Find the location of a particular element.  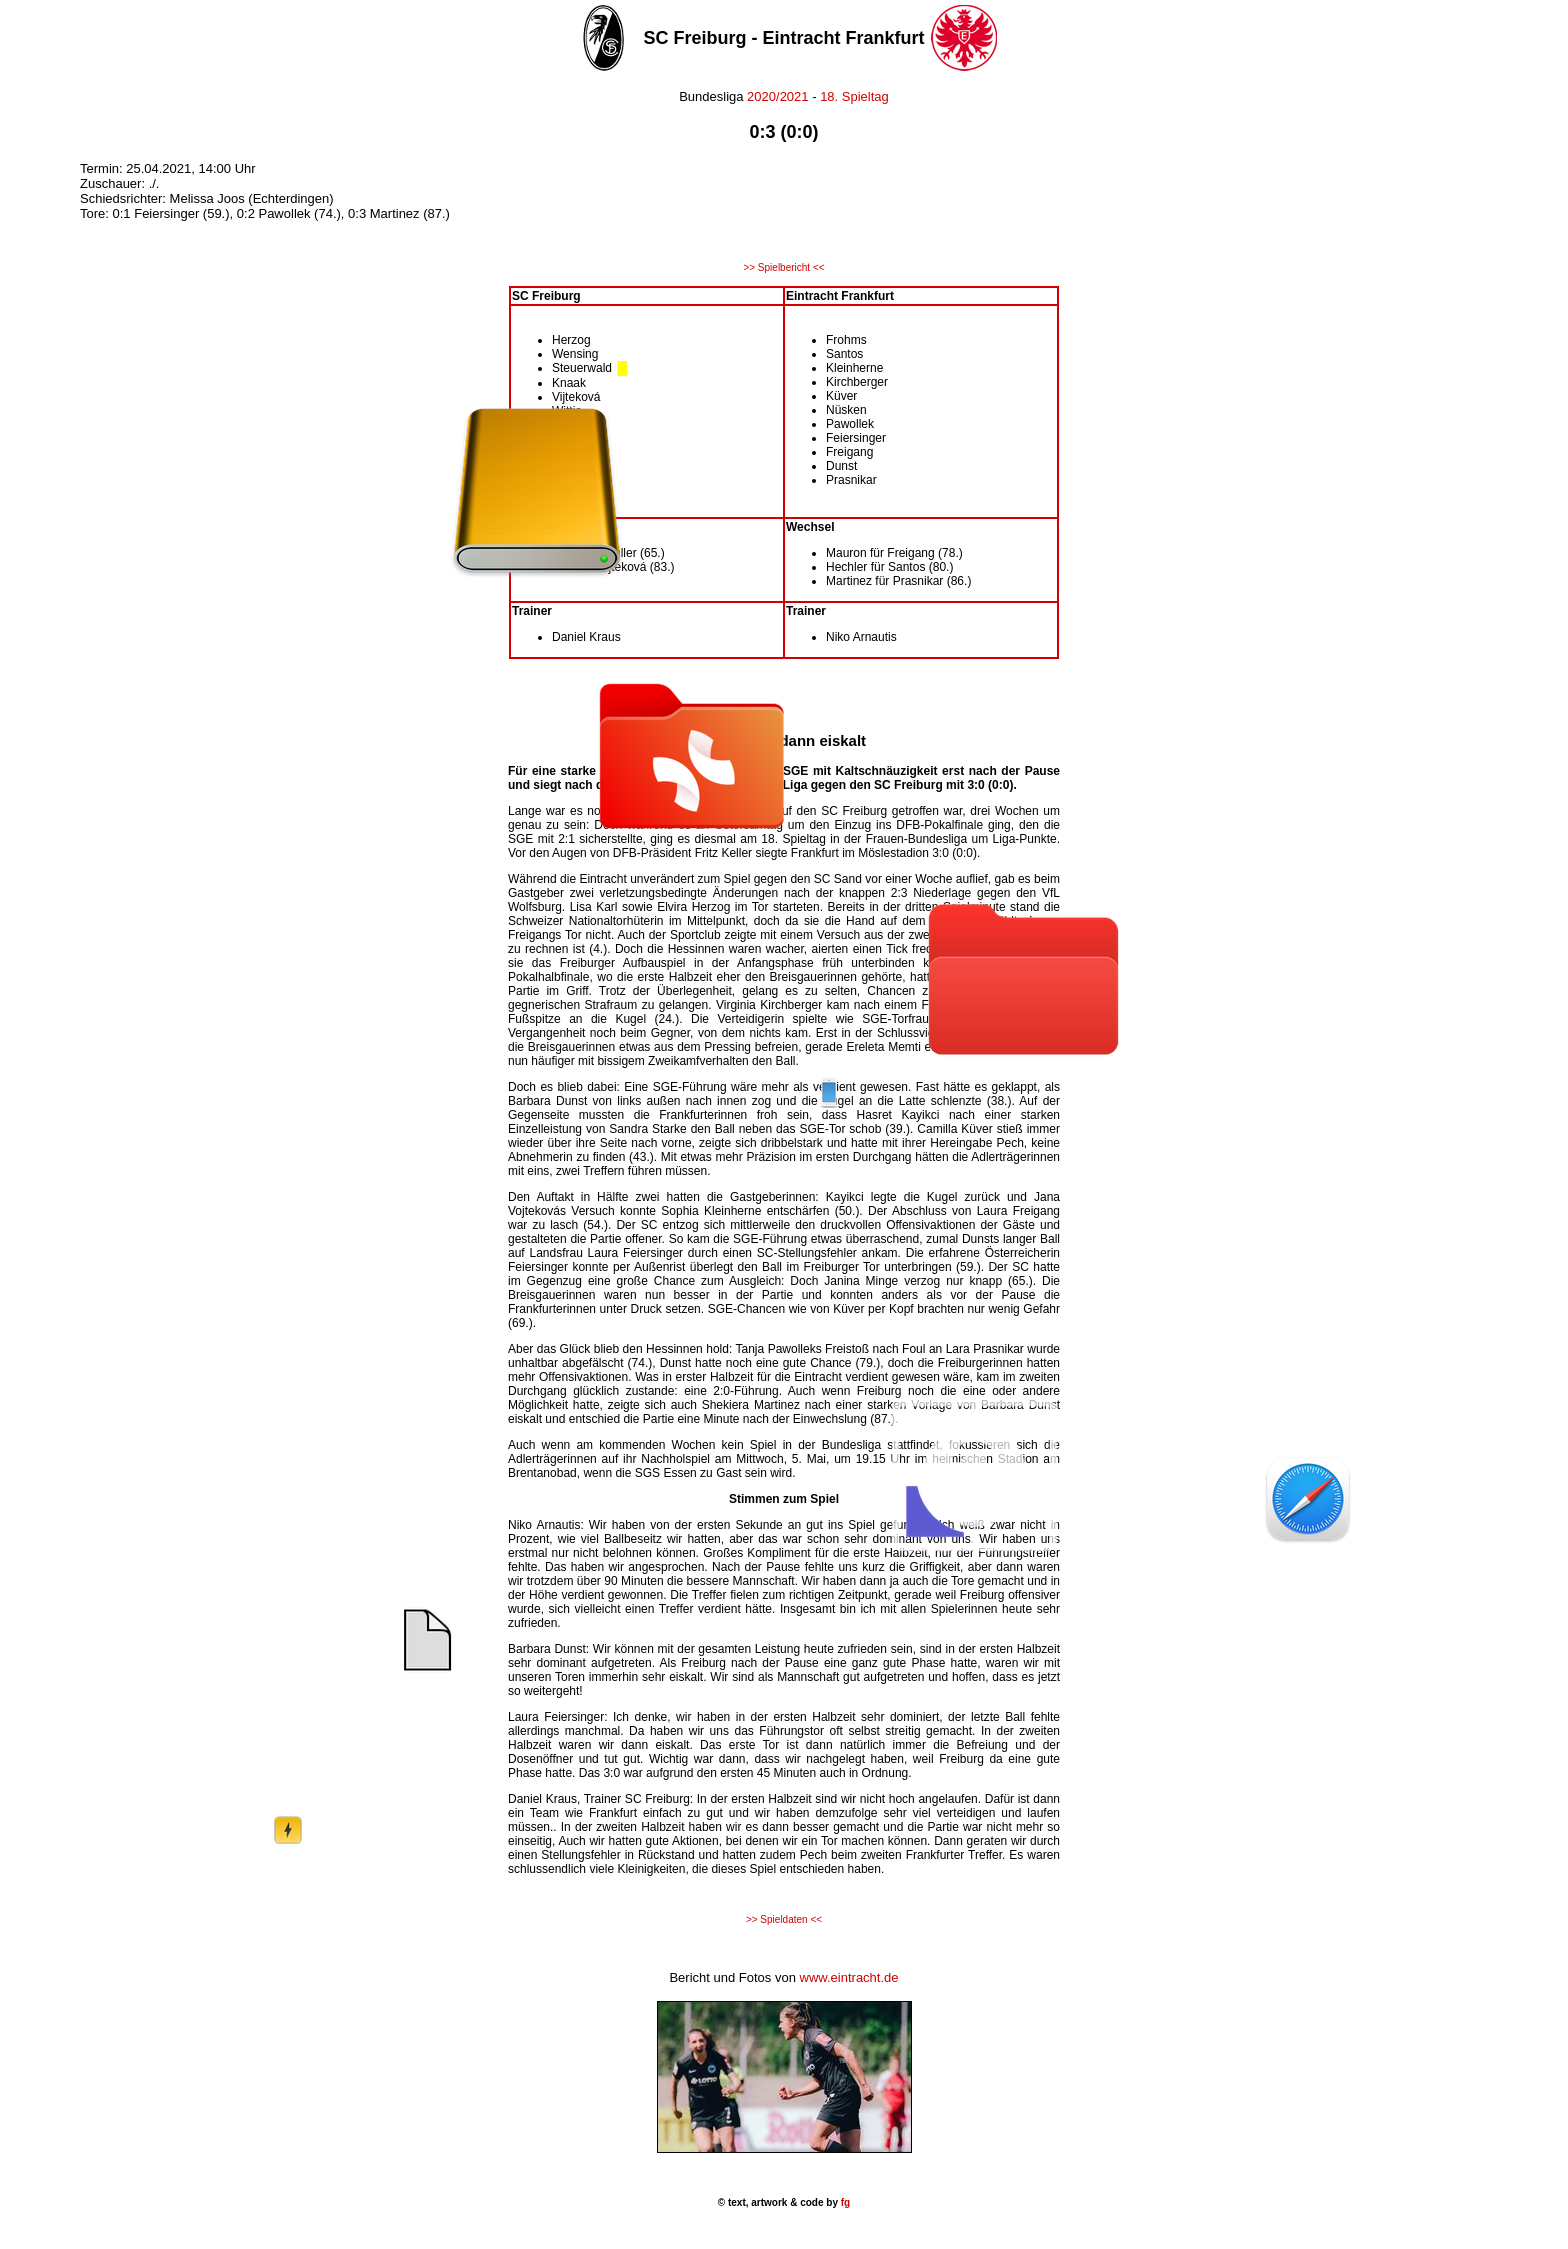

access external USB hard drive is located at coordinates (537, 490).